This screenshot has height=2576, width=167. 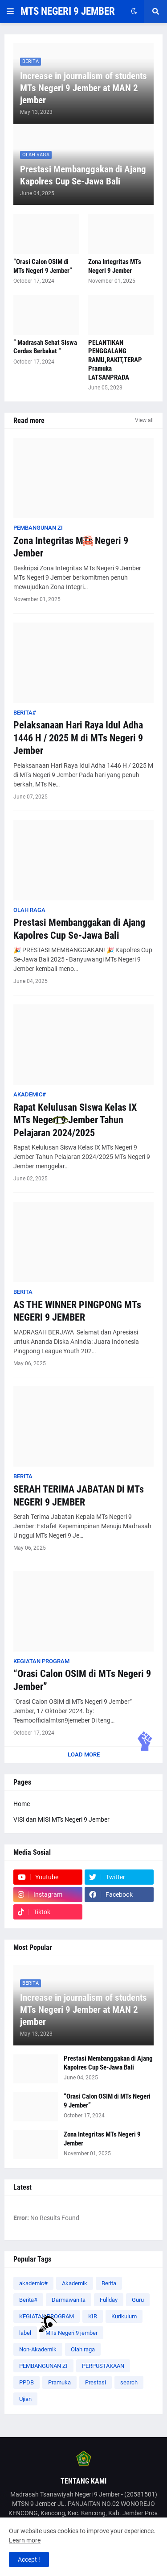 I want to click on indicates strength or power action in a game, so click(x=145, y=1741).